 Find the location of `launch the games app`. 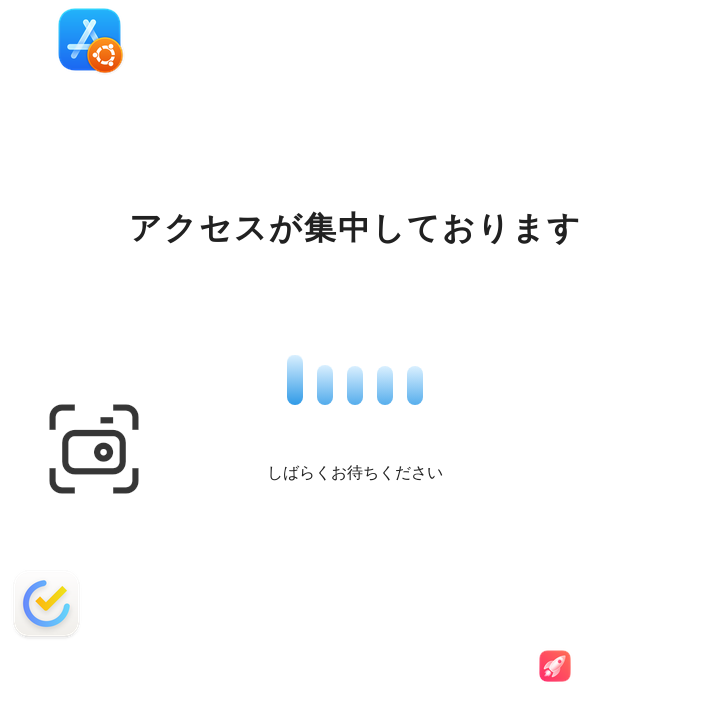

launch the games app is located at coordinates (555, 666).